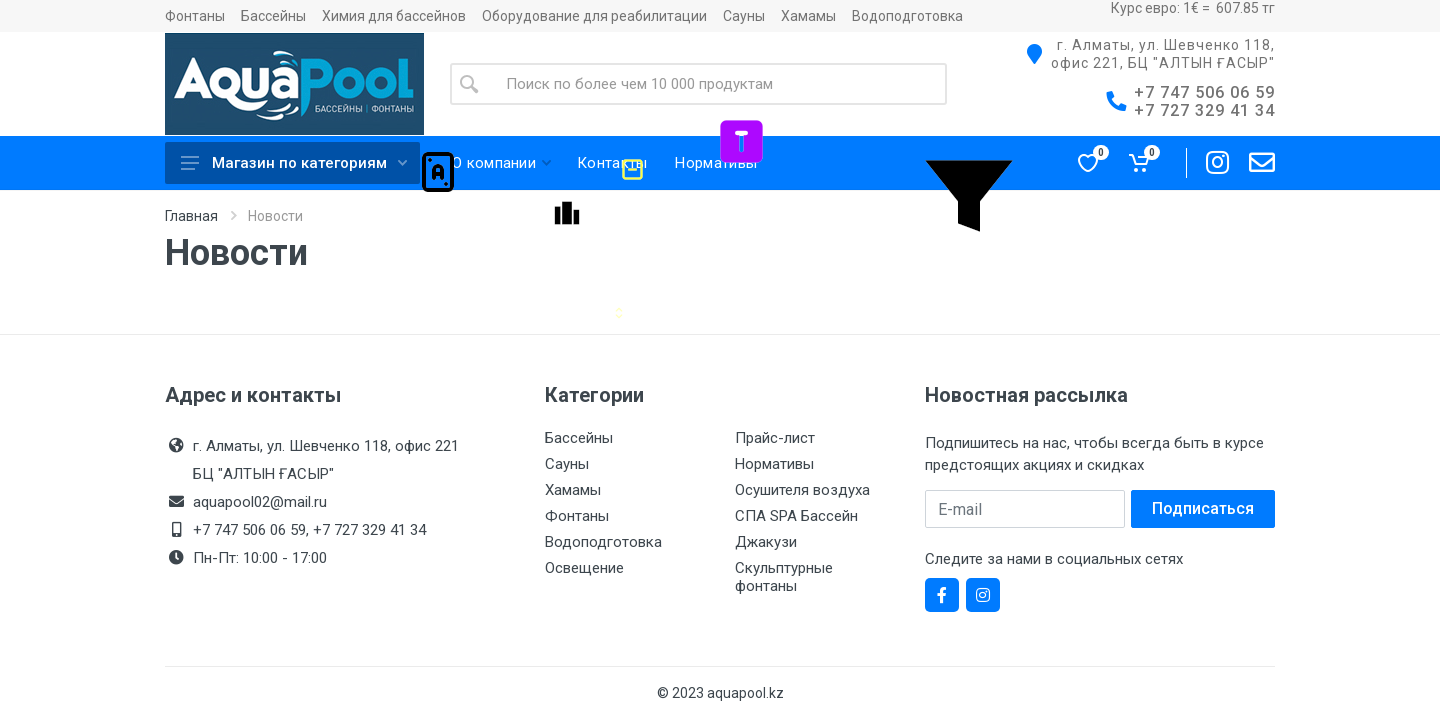  Describe the element at coordinates (741, 141) in the screenshot. I see `text formatting or typography tool` at that location.